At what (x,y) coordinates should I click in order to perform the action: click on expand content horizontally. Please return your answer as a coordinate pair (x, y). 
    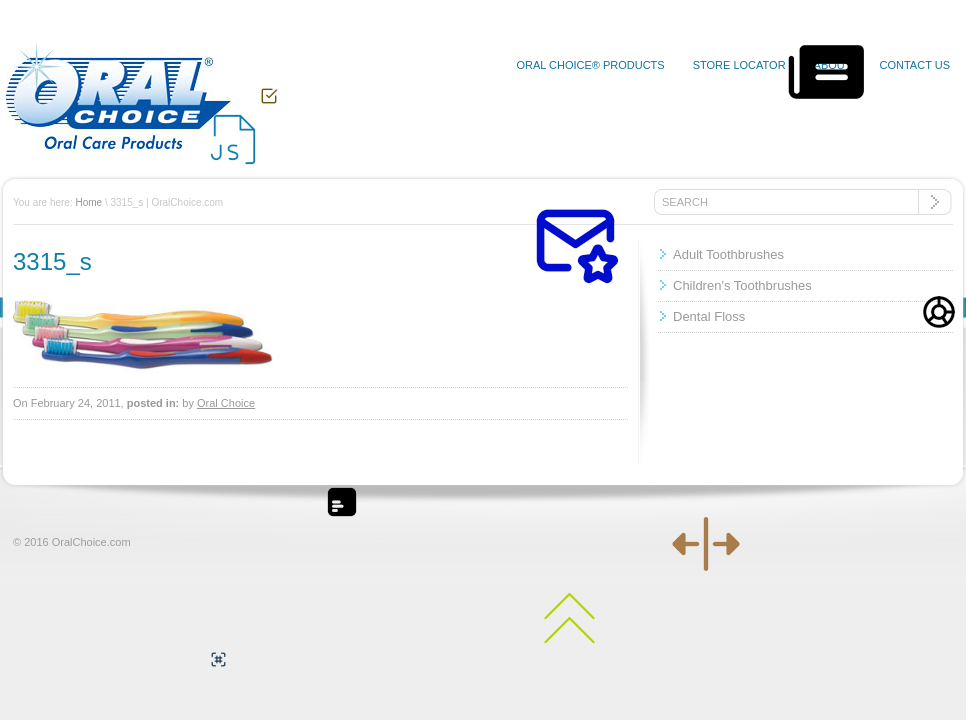
    Looking at the image, I should click on (706, 544).